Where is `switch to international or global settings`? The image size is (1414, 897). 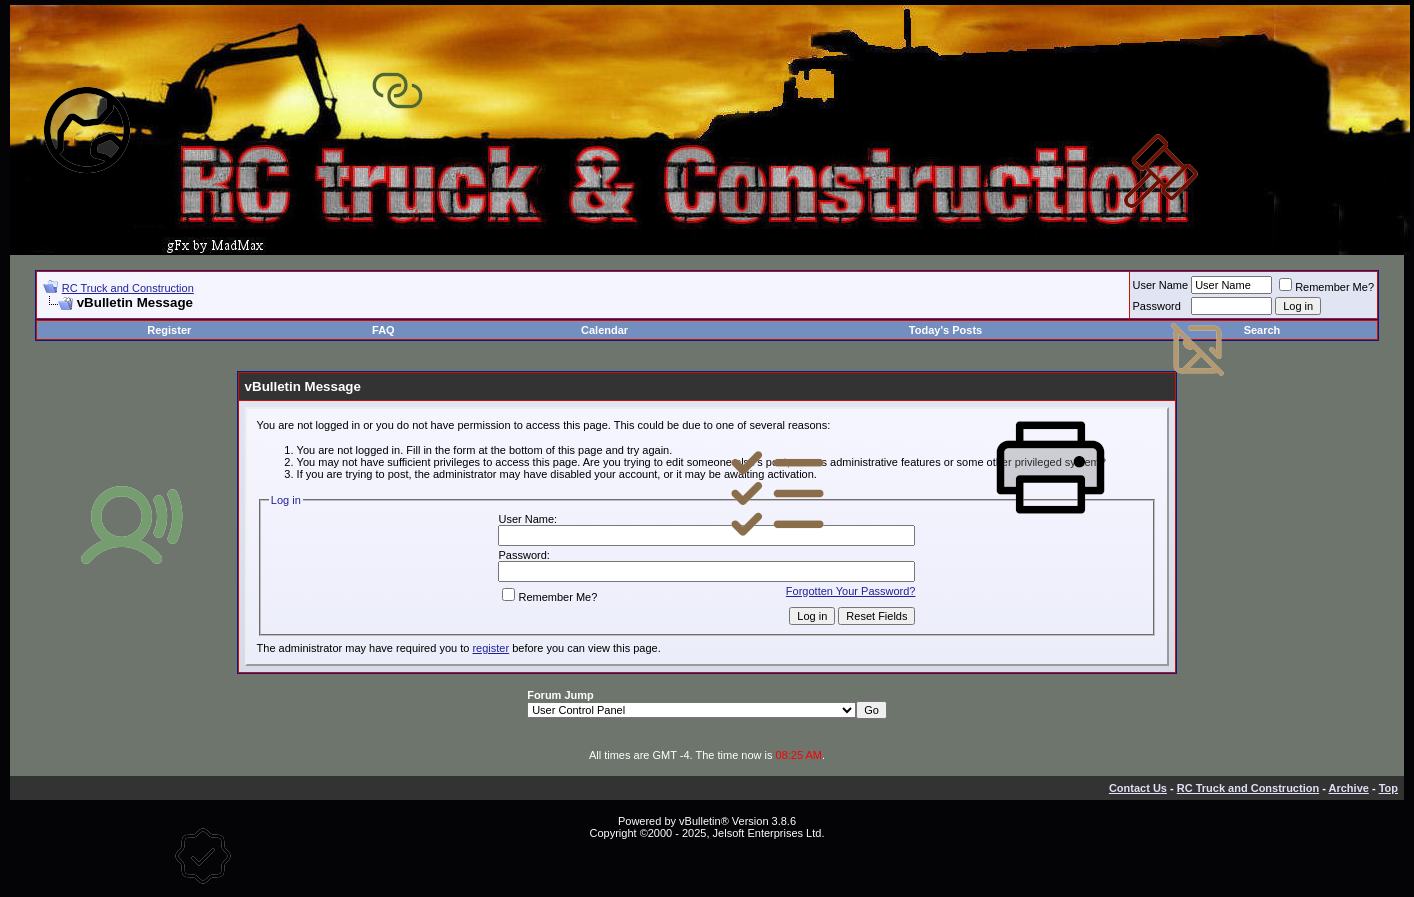
switch to international or global settings is located at coordinates (87, 130).